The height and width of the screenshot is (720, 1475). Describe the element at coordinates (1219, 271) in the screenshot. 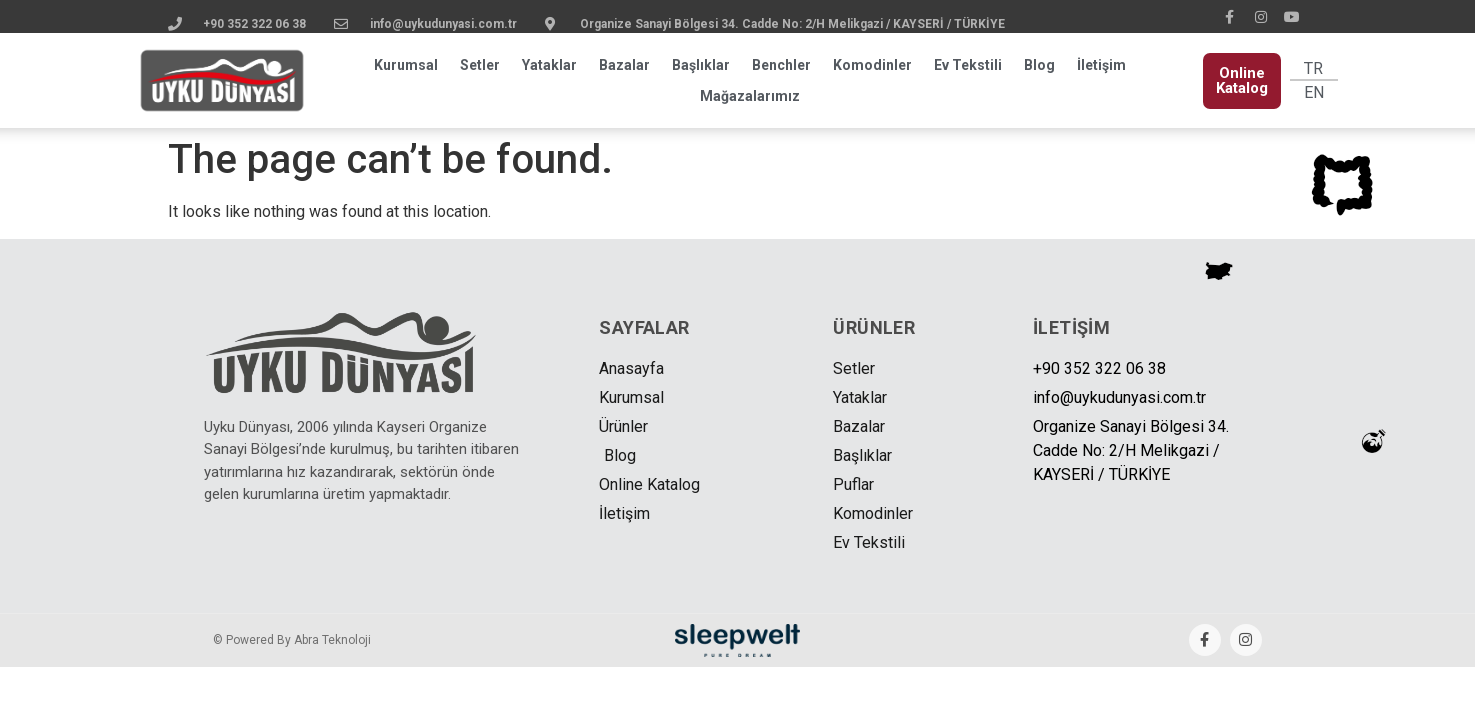

I see `select bulgaria as your country or region` at that location.